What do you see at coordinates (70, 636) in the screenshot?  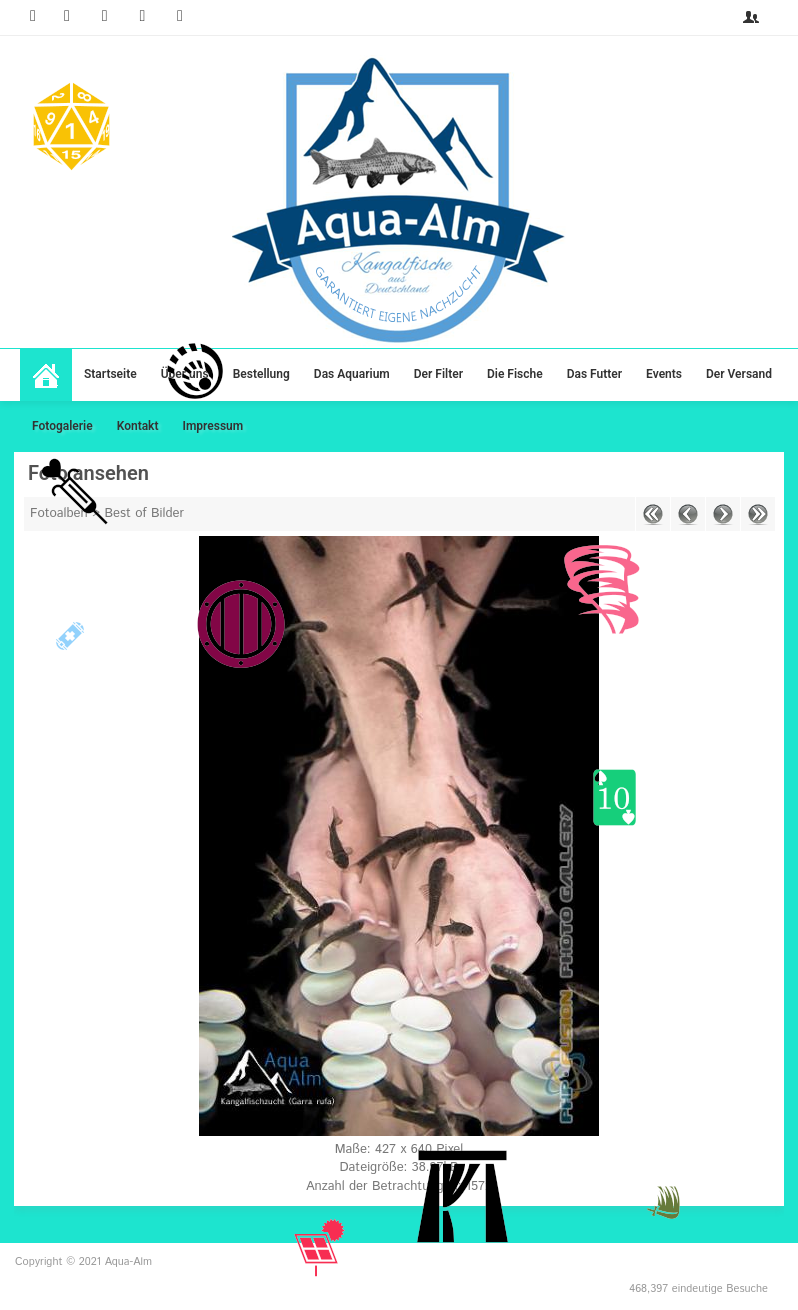 I see `use a health potion or healing item` at bounding box center [70, 636].